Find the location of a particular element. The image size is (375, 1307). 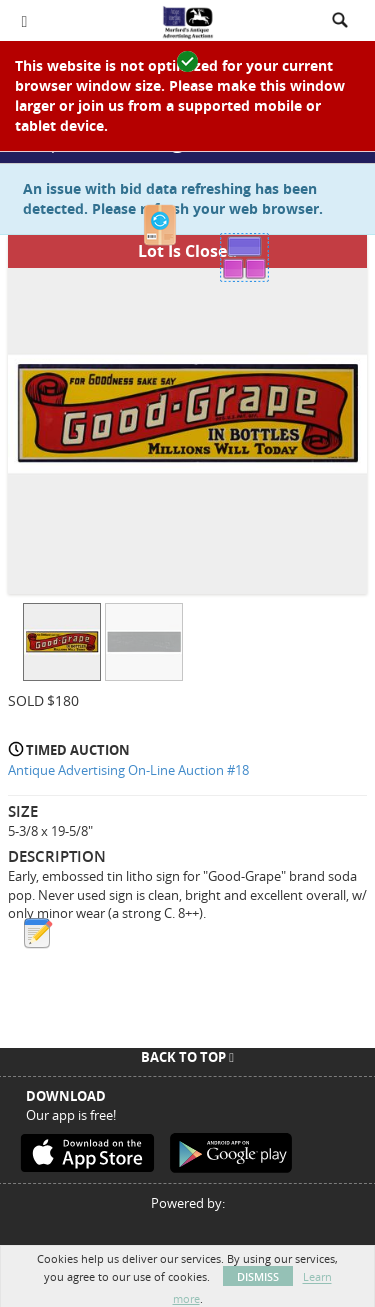

apply email filters to your mailbox is located at coordinates (187, 61).